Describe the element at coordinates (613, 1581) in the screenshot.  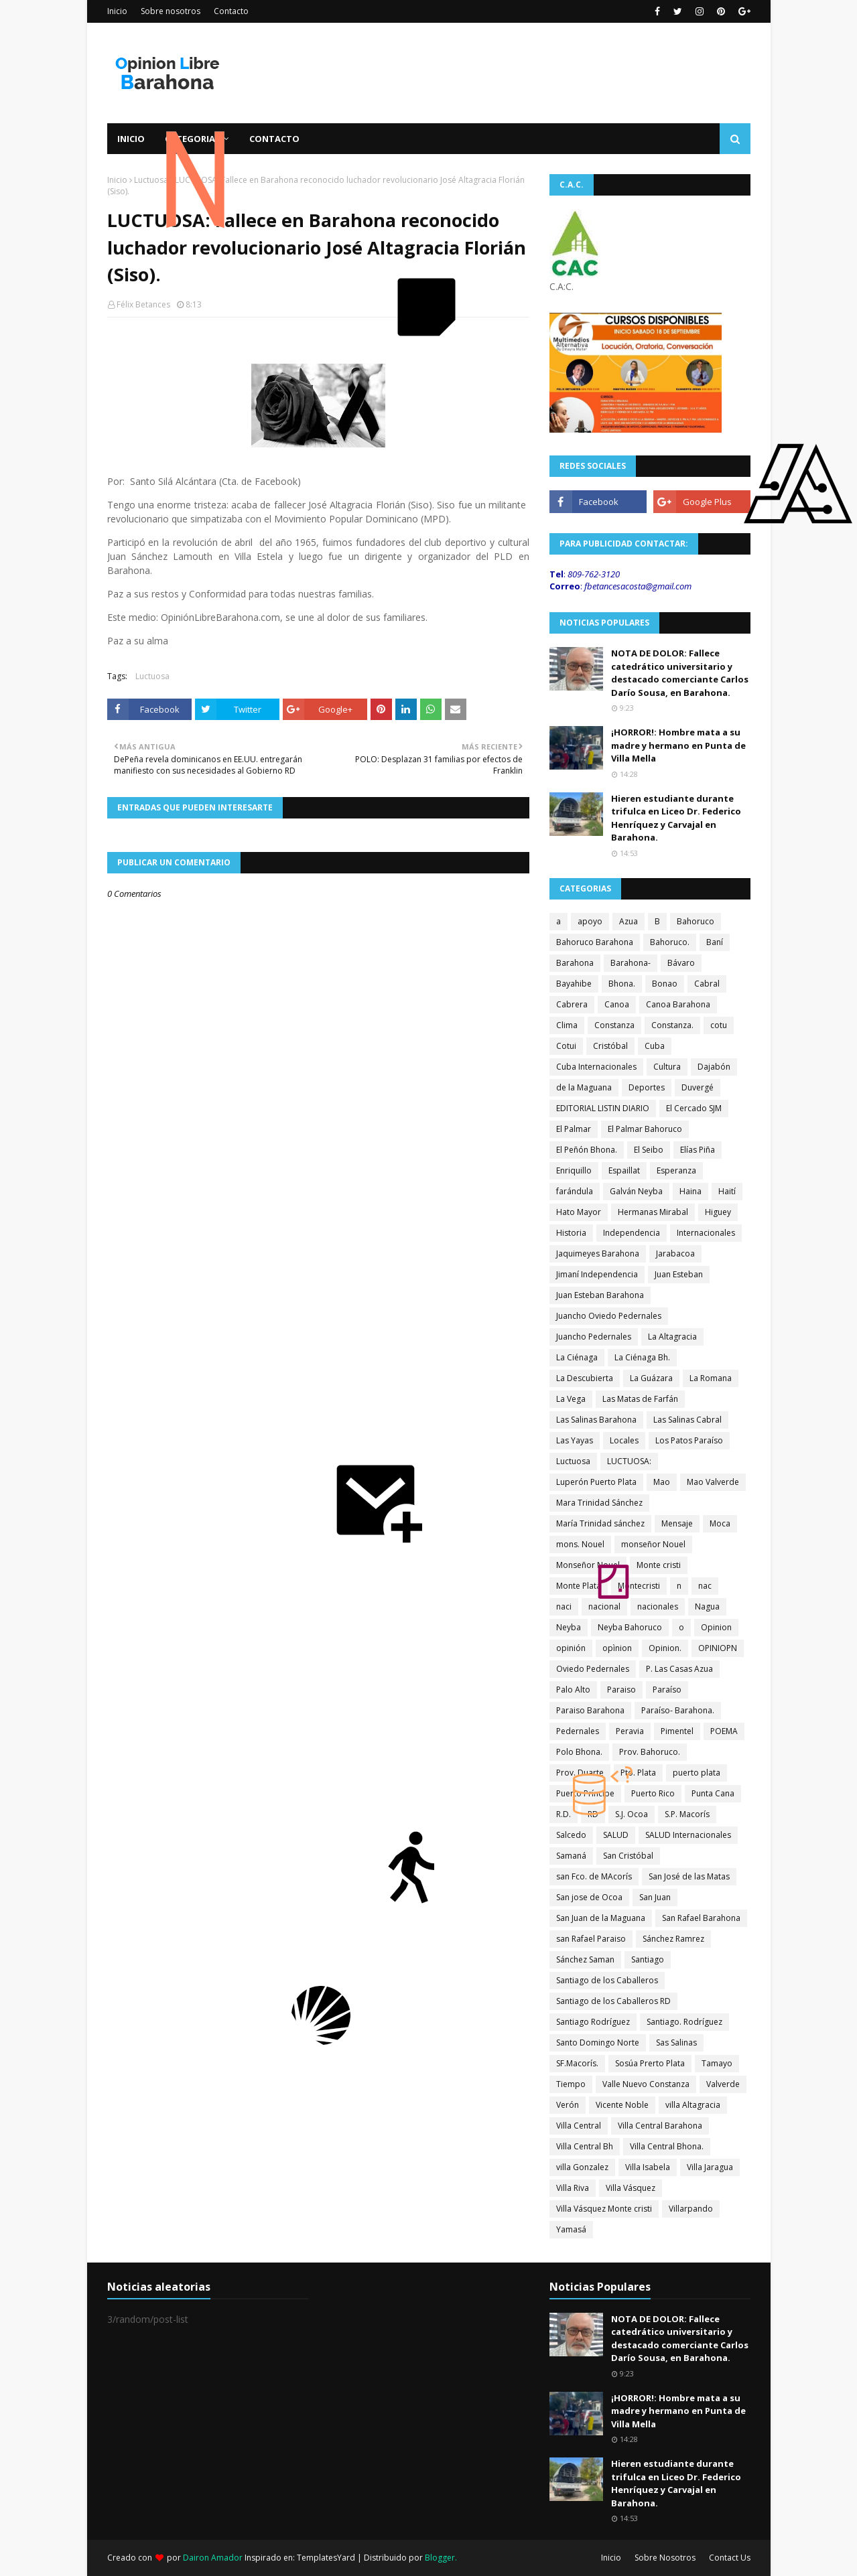
I see `access local storage or hard drive` at that location.